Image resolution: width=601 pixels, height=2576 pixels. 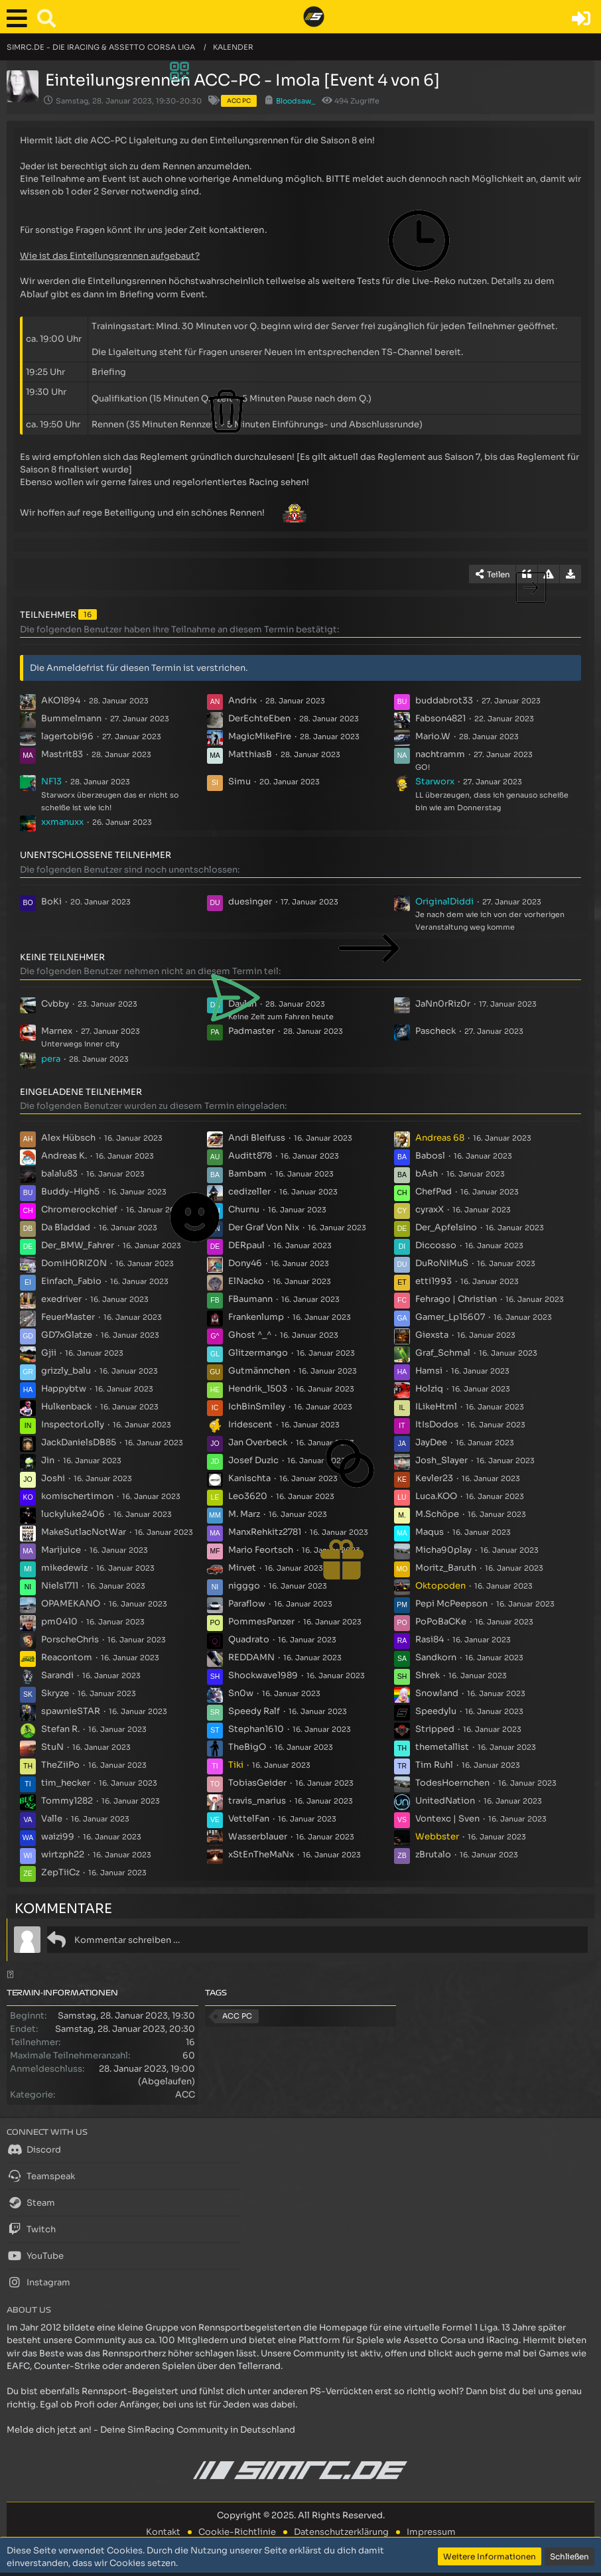 What do you see at coordinates (350, 1463) in the screenshot?
I see `view venn diagram or comparison chart` at bounding box center [350, 1463].